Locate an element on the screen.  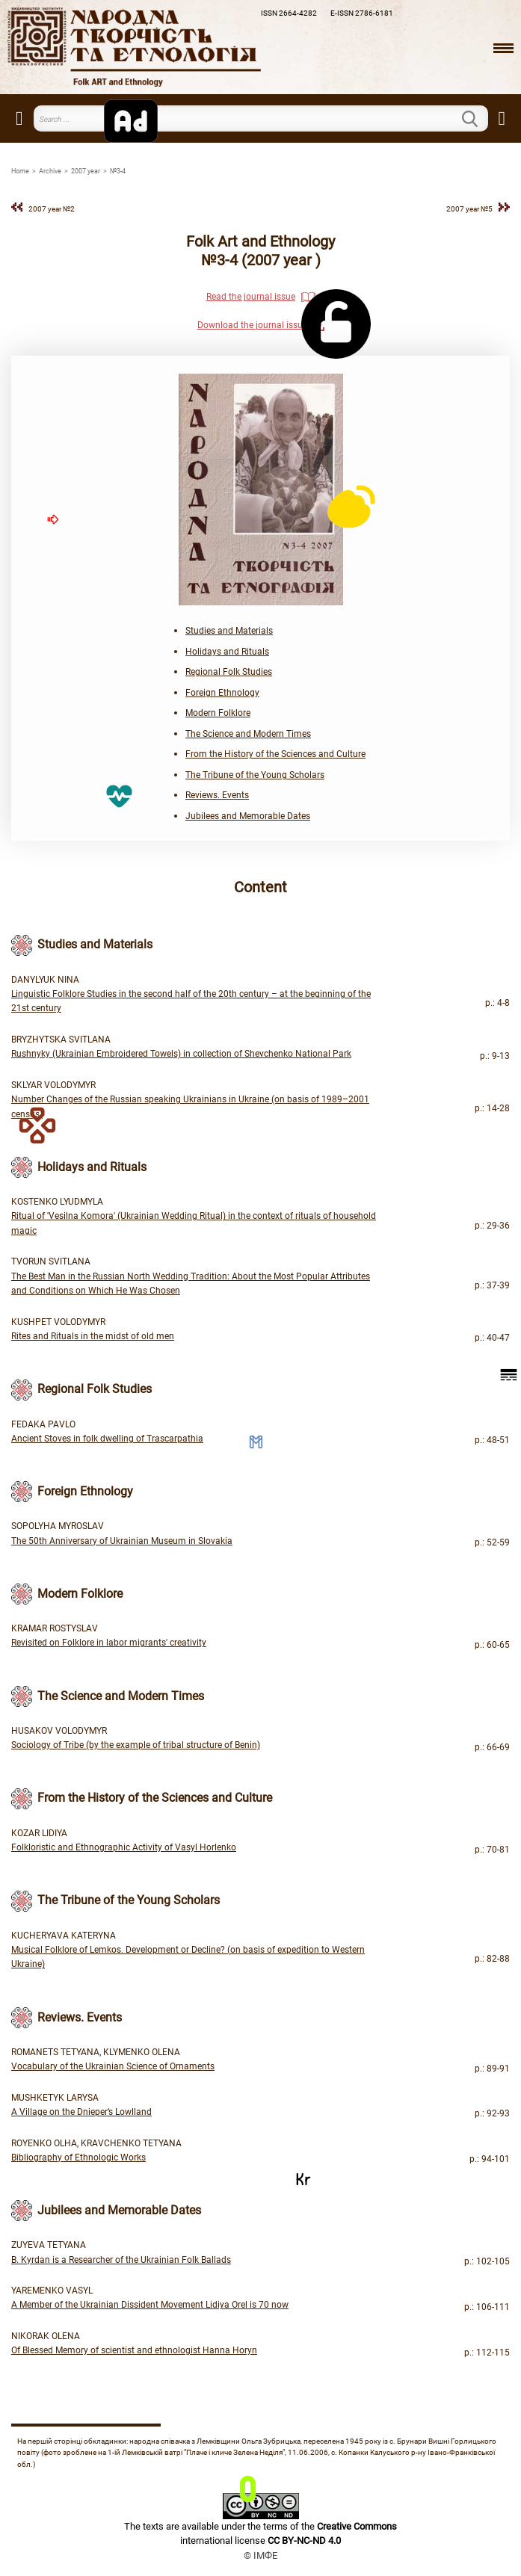
indicates swedish krona currency is located at coordinates (303, 2179).